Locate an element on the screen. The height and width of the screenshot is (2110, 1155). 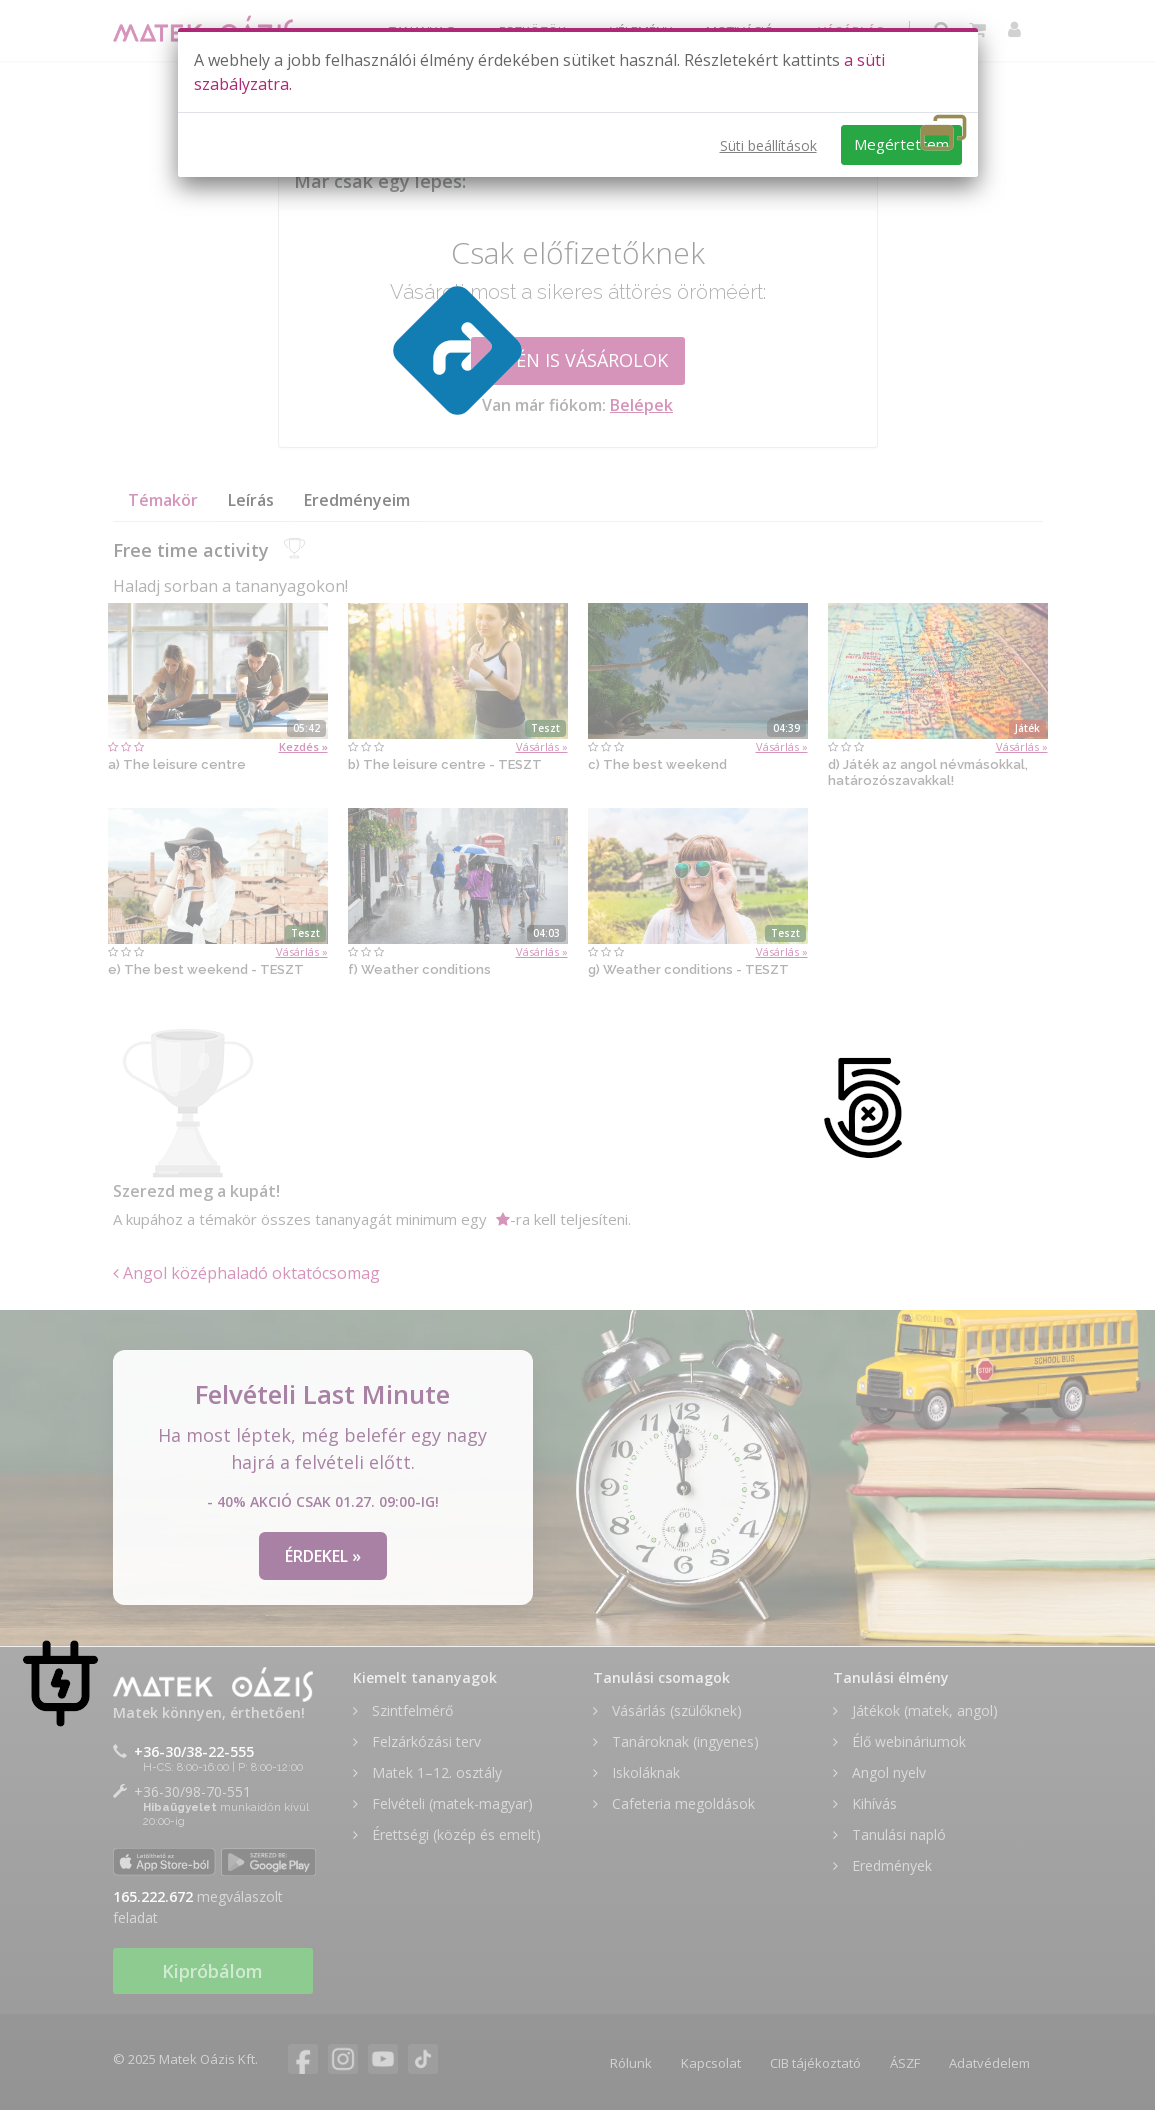
turn right navigation instruction is located at coordinates (457, 350).